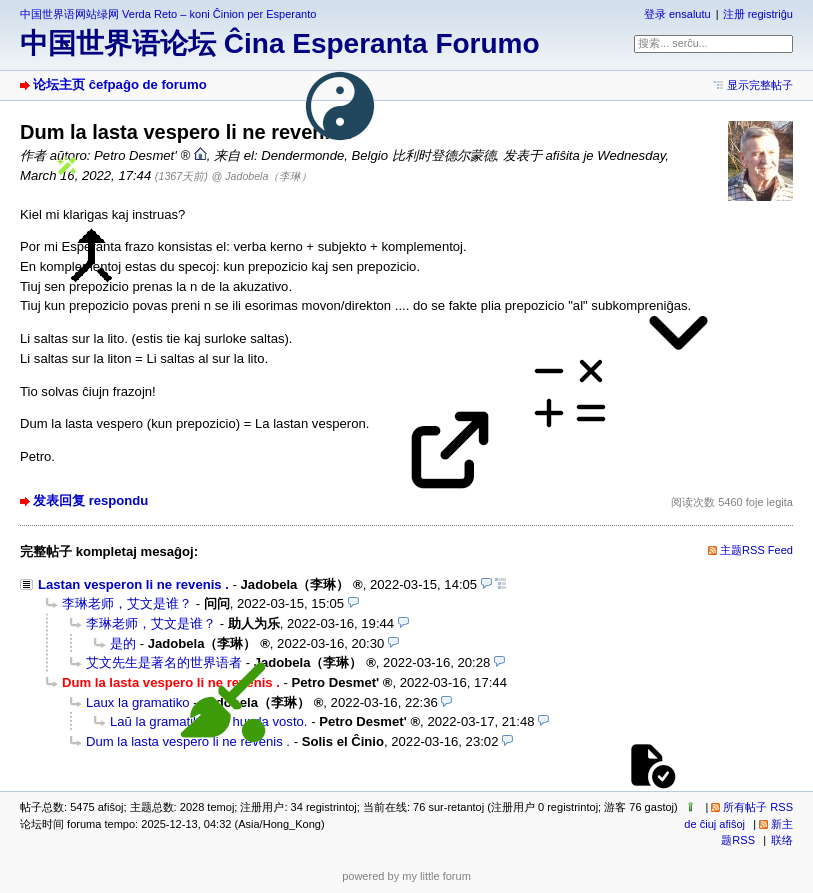 The width and height of the screenshot is (813, 893). Describe the element at coordinates (450, 450) in the screenshot. I see `open link in a new tab or window` at that location.